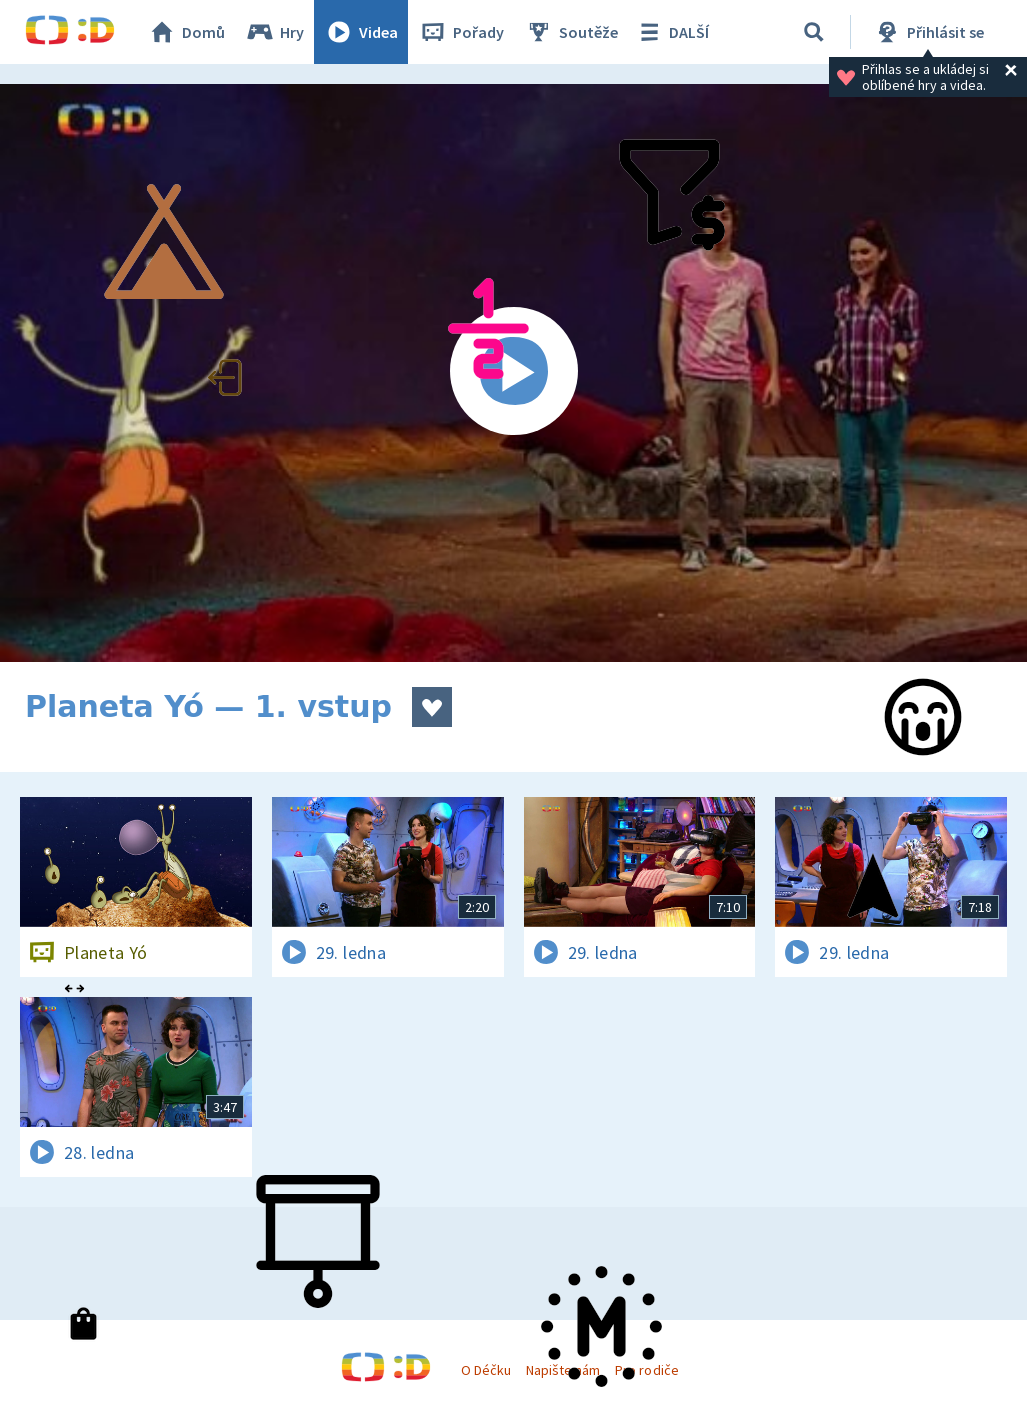  Describe the element at coordinates (74, 988) in the screenshot. I see `adjust horizontal position or spacing` at that location.